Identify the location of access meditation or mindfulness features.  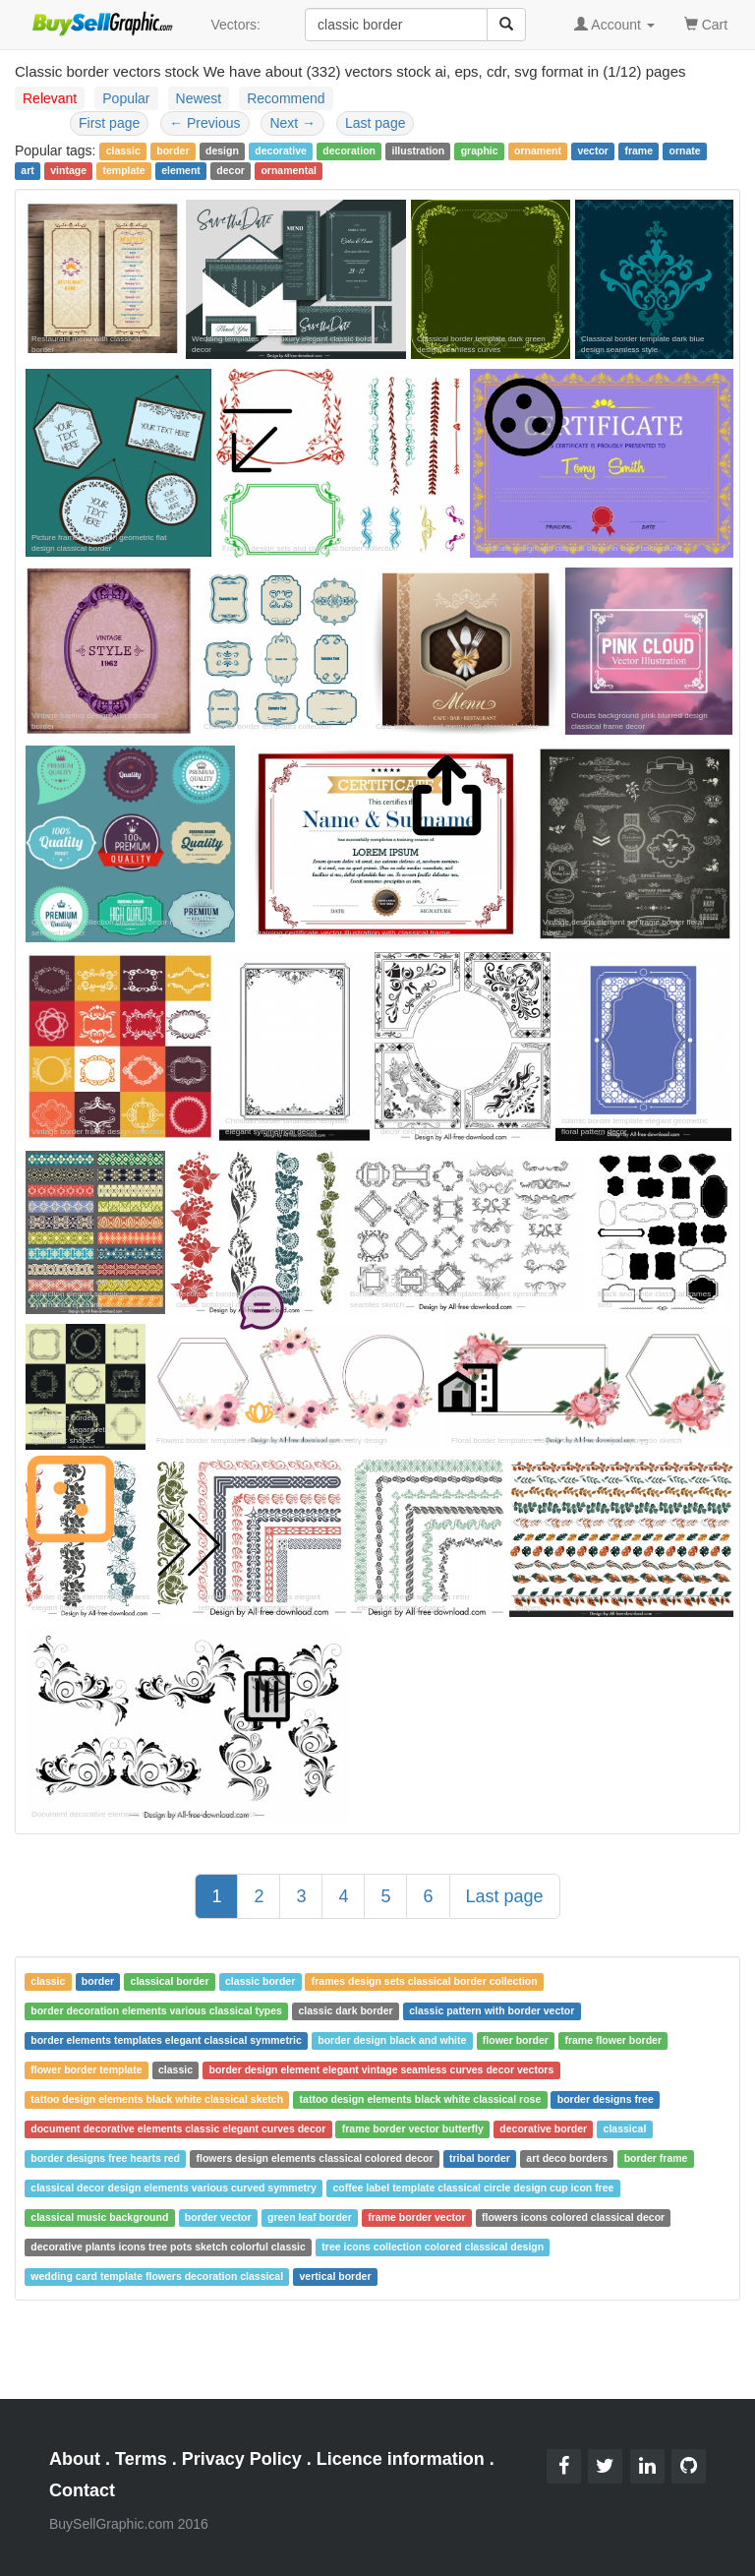
(260, 1413).